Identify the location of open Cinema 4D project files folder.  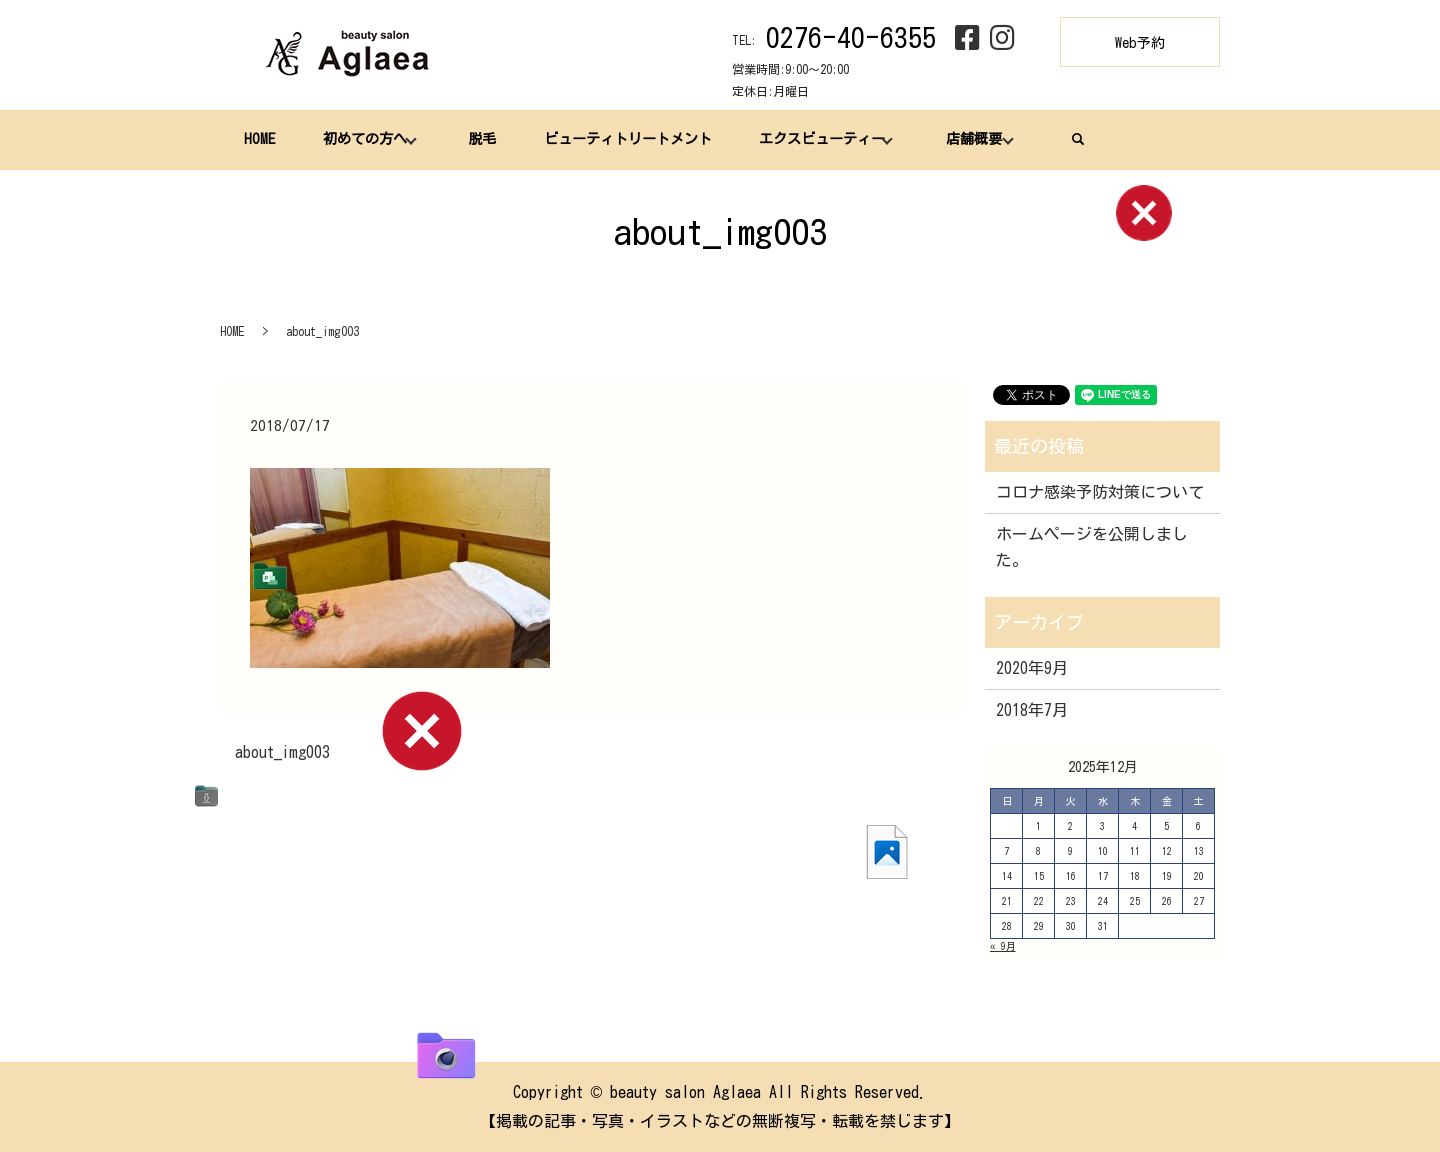
(446, 1057).